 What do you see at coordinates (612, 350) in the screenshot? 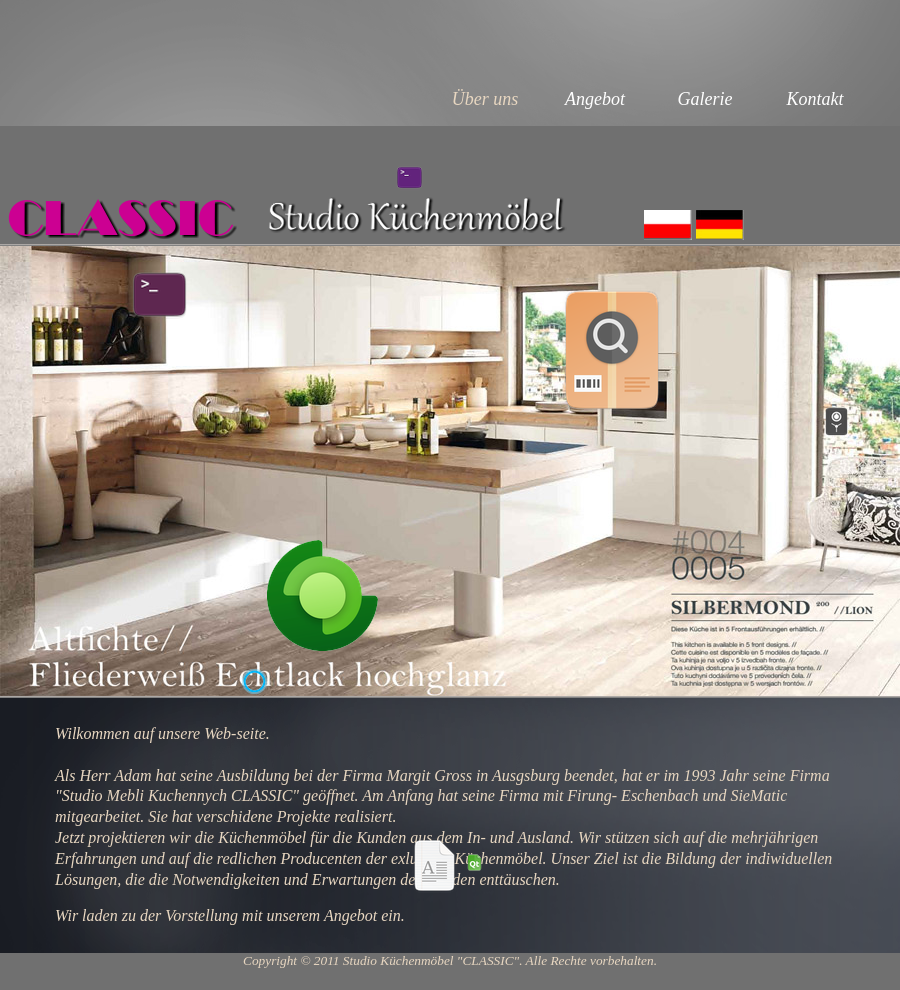
I see `resolving package dependencies` at bounding box center [612, 350].